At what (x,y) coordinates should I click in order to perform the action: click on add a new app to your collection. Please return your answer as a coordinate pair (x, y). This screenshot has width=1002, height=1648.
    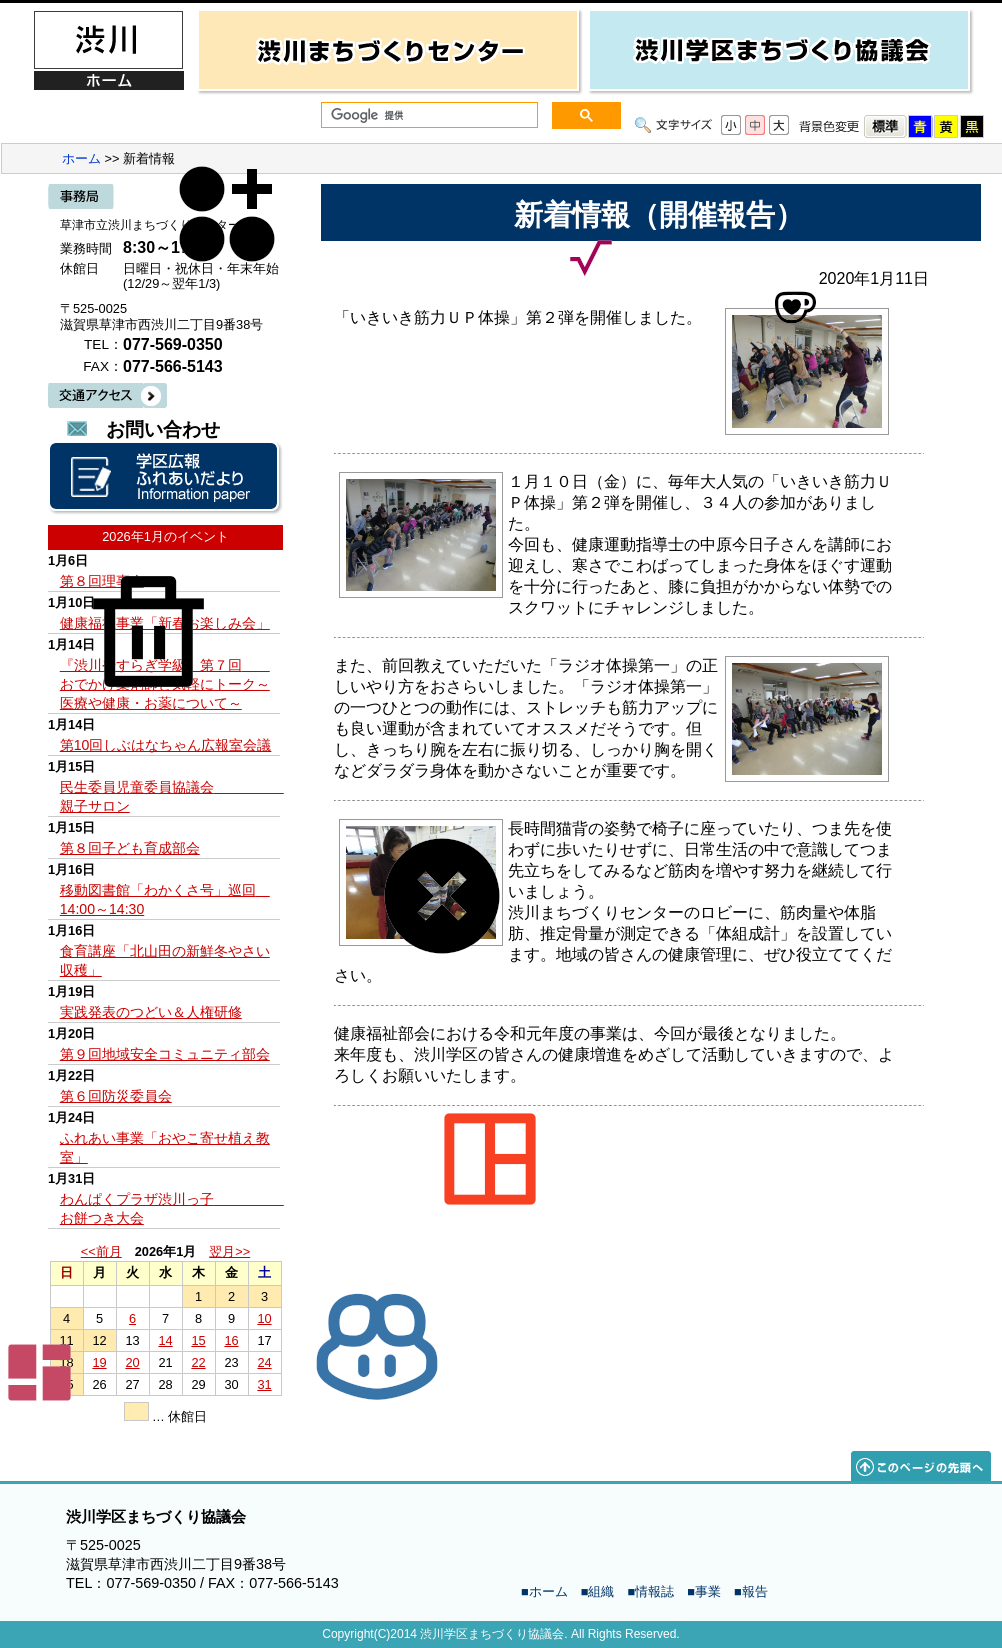
    Looking at the image, I should click on (227, 214).